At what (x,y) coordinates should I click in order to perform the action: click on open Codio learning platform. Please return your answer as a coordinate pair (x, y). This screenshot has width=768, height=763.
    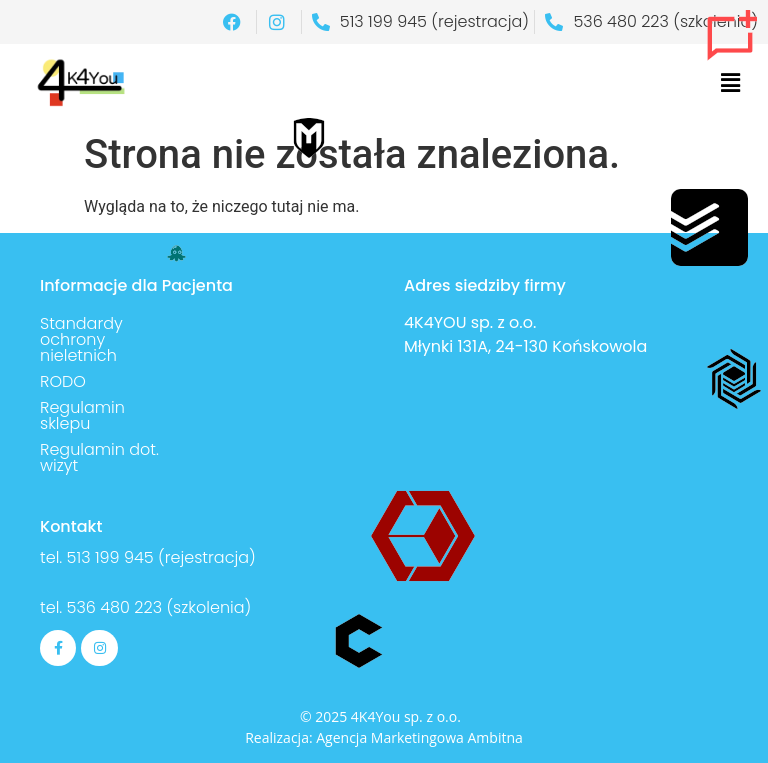
    Looking at the image, I should click on (359, 641).